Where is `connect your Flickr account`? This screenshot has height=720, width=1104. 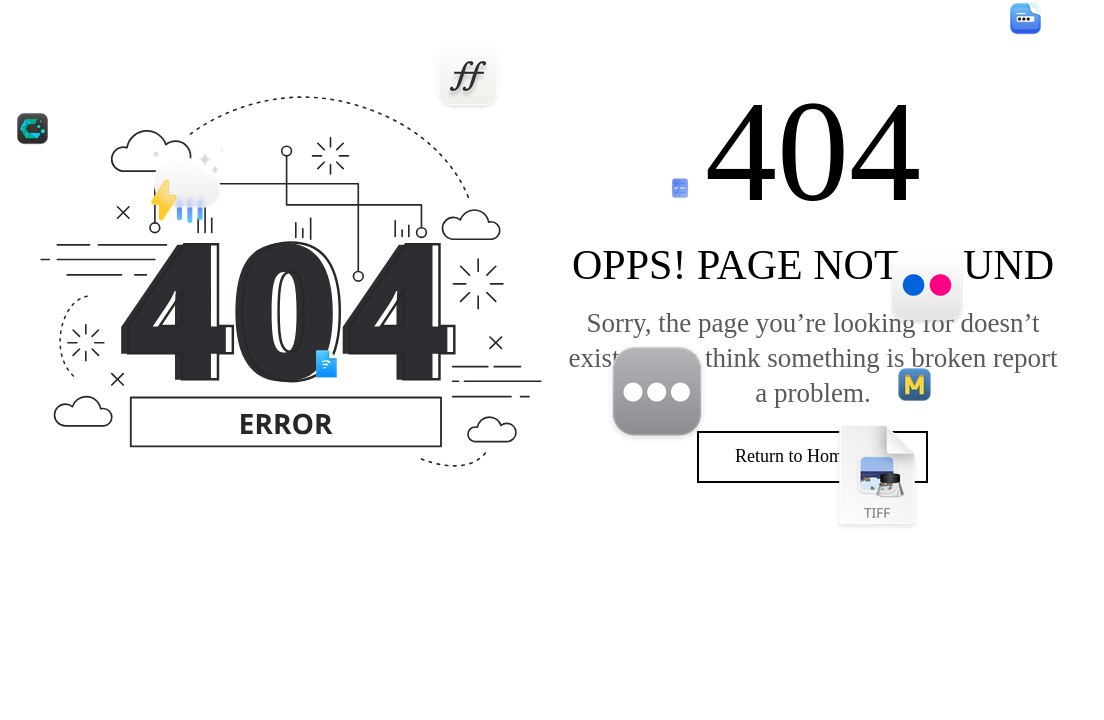
connect your Flickr account is located at coordinates (927, 285).